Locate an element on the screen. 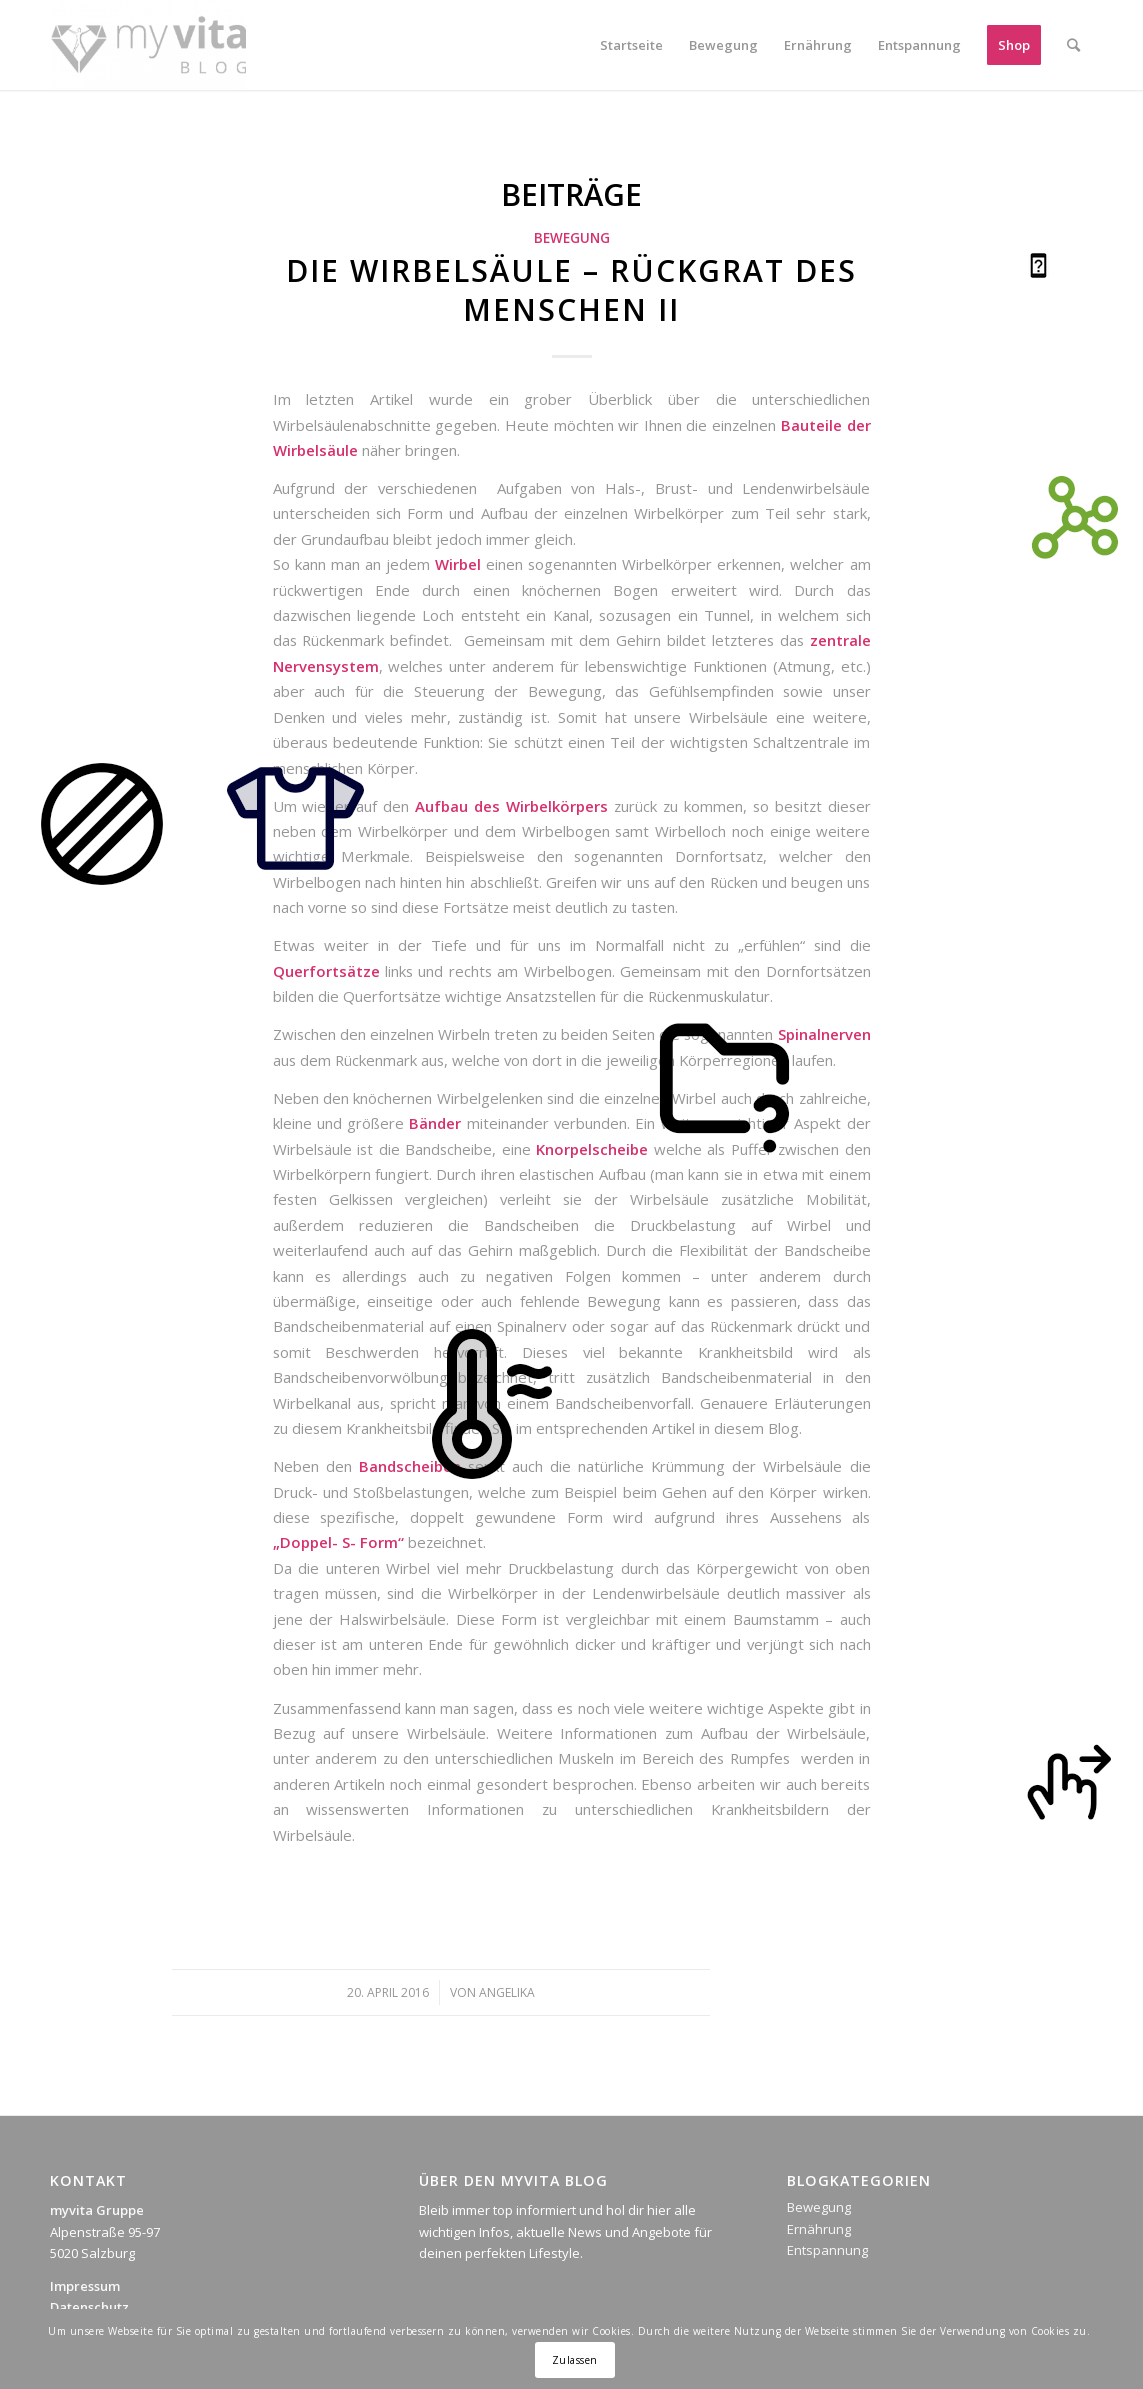 This screenshot has height=2389, width=1143. indicates high temperature or heat warning is located at coordinates (477, 1404).